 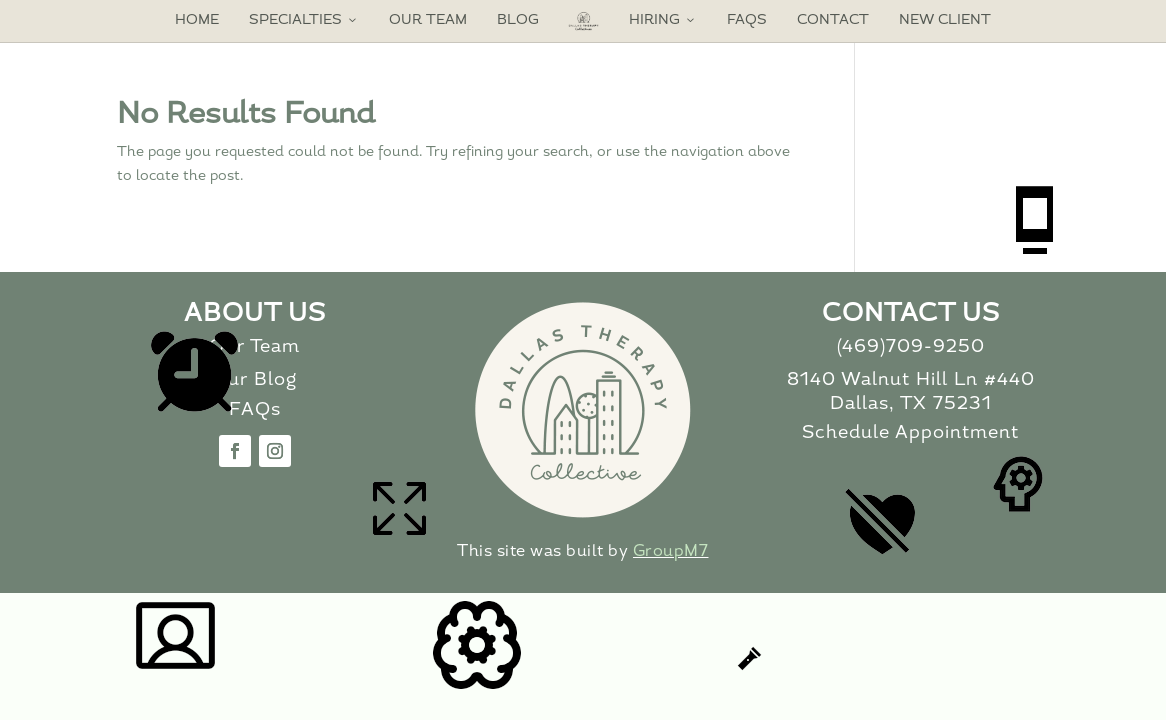 What do you see at coordinates (1018, 484) in the screenshot?
I see `access mental health or psychology features` at bounding box center [1018, 484].